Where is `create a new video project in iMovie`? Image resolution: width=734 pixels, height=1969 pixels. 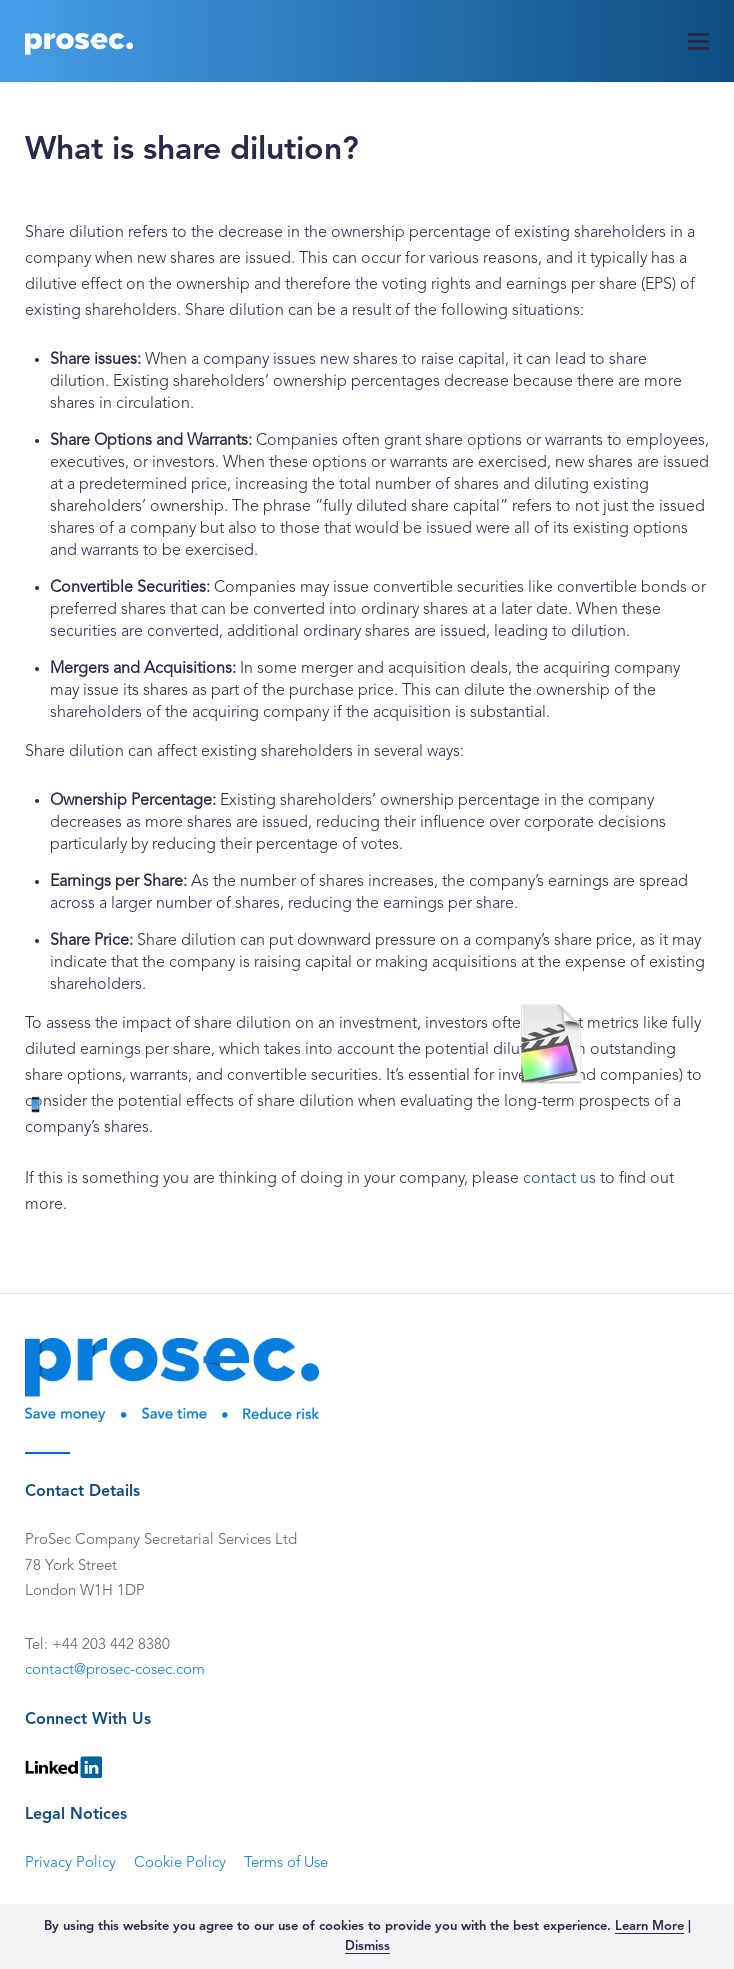 create a new video project in iMovie is located at coordinates (551, 1045).